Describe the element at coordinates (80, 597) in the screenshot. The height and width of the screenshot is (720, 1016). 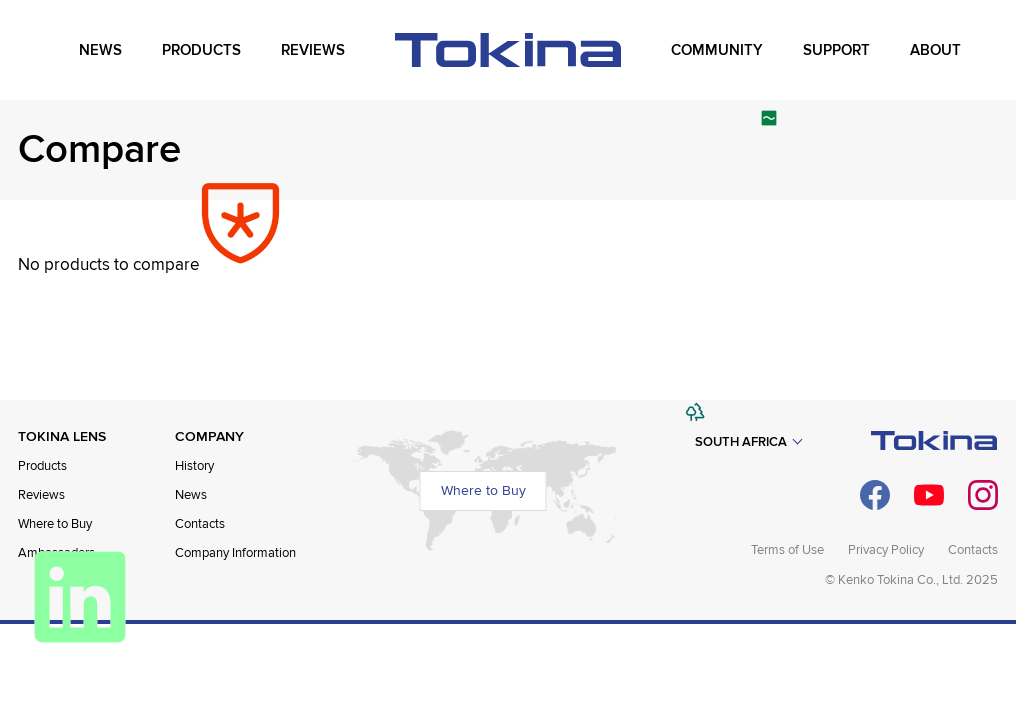
I see `connect with LinkedIn` at that location.